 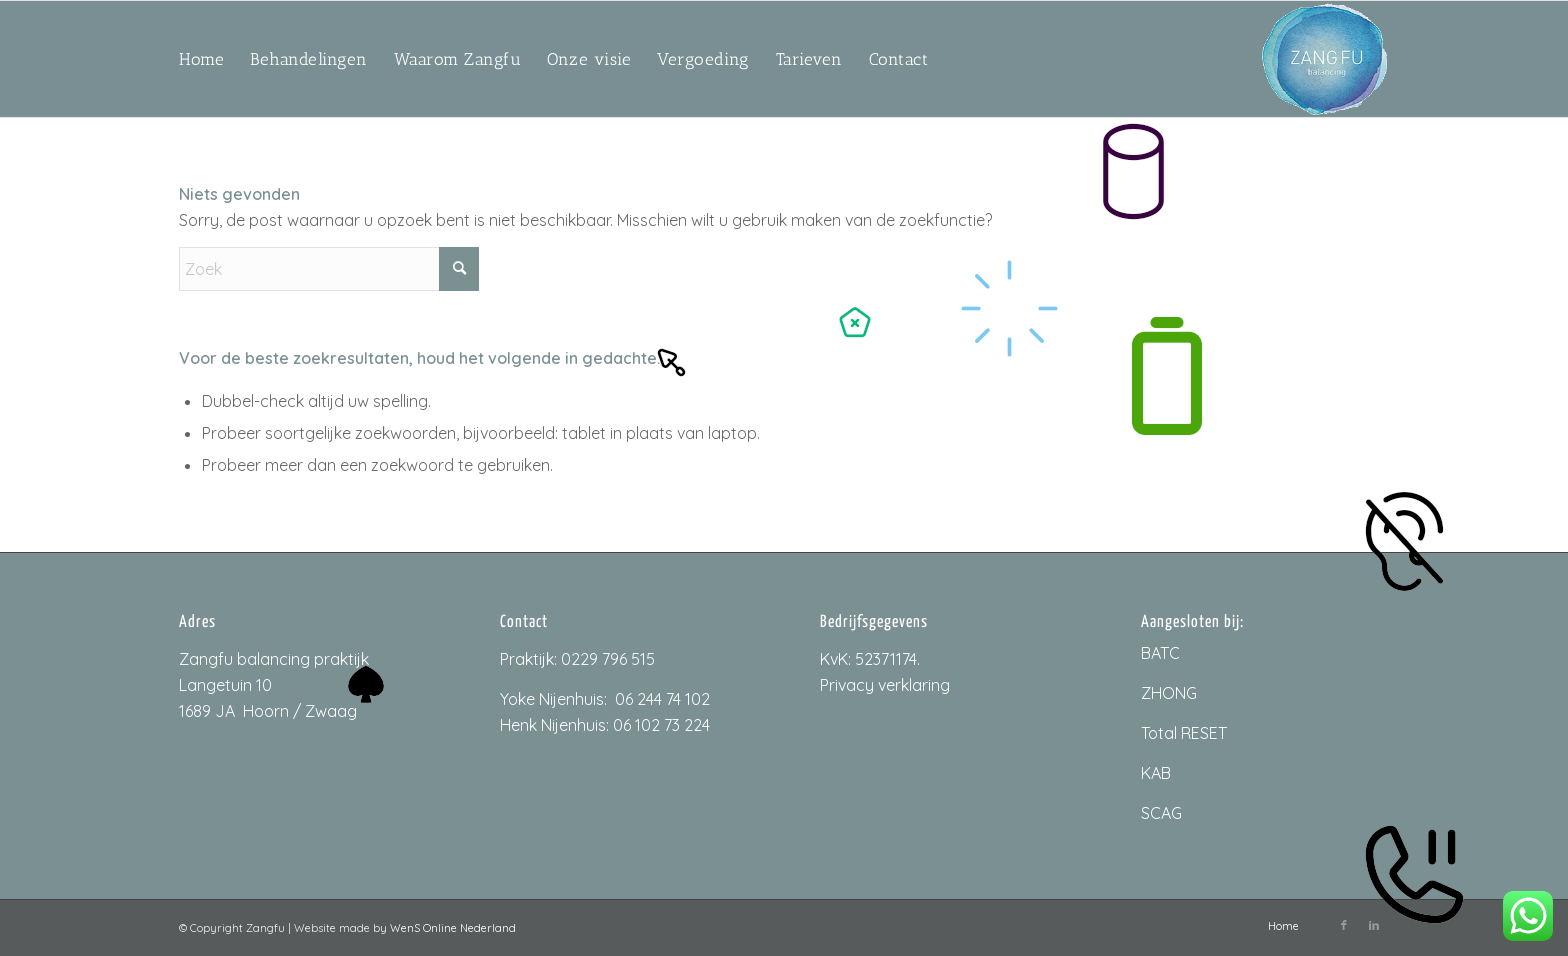 What do you see at coordinates (366, 685) in the screenshot?
I see `play card games or access a cards app` at bounding box center [366, 685].